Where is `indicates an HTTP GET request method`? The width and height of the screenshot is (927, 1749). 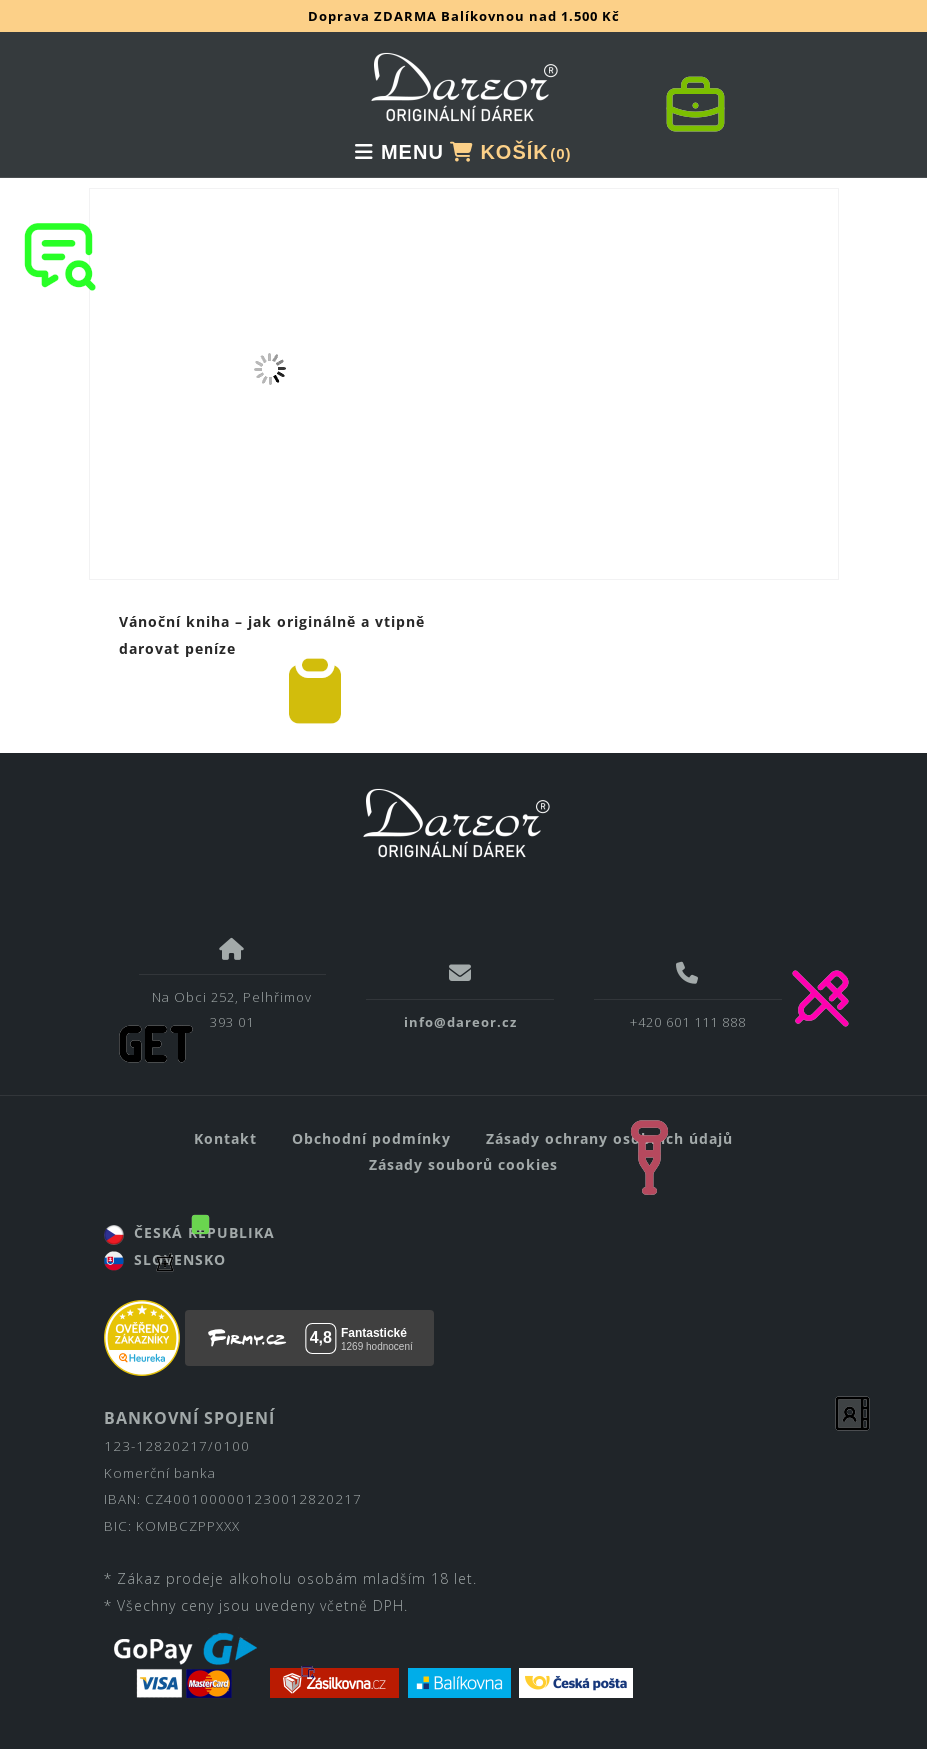 indicates an HTTP GET request method is located at coordinates (156, 1044).